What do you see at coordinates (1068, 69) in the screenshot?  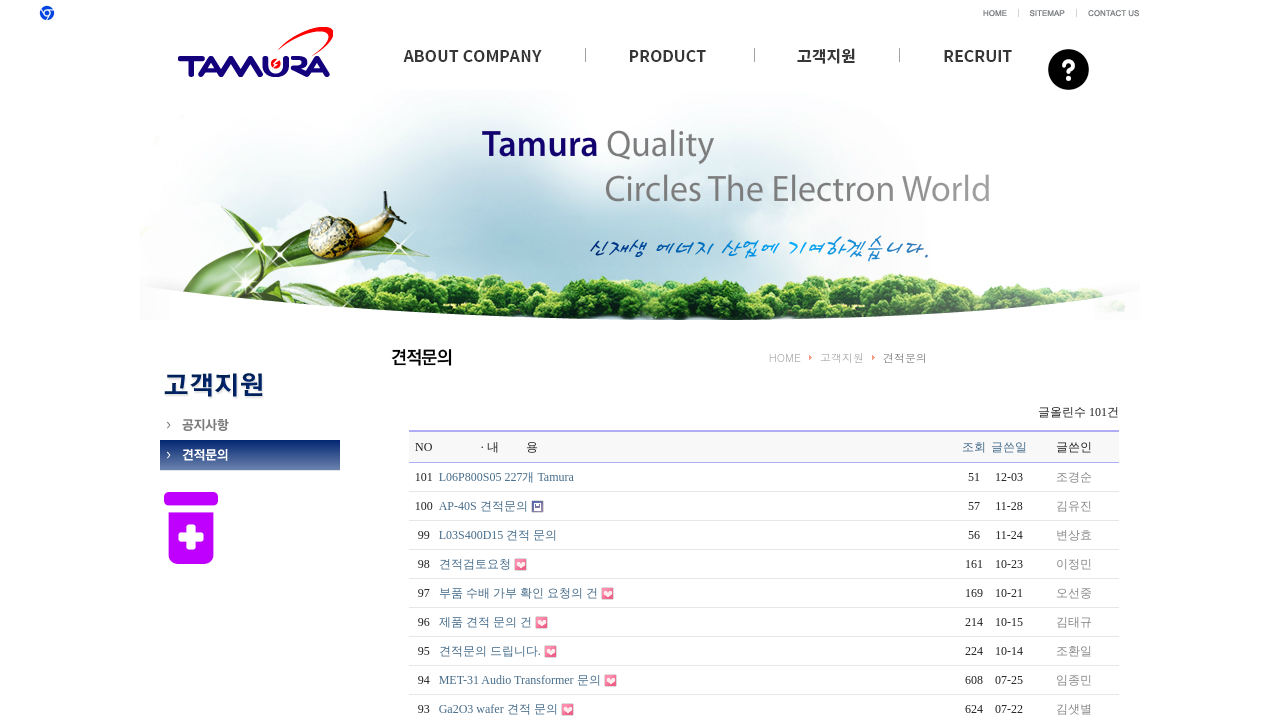 I see `access help or support information` at bounding box center [1068, 69].